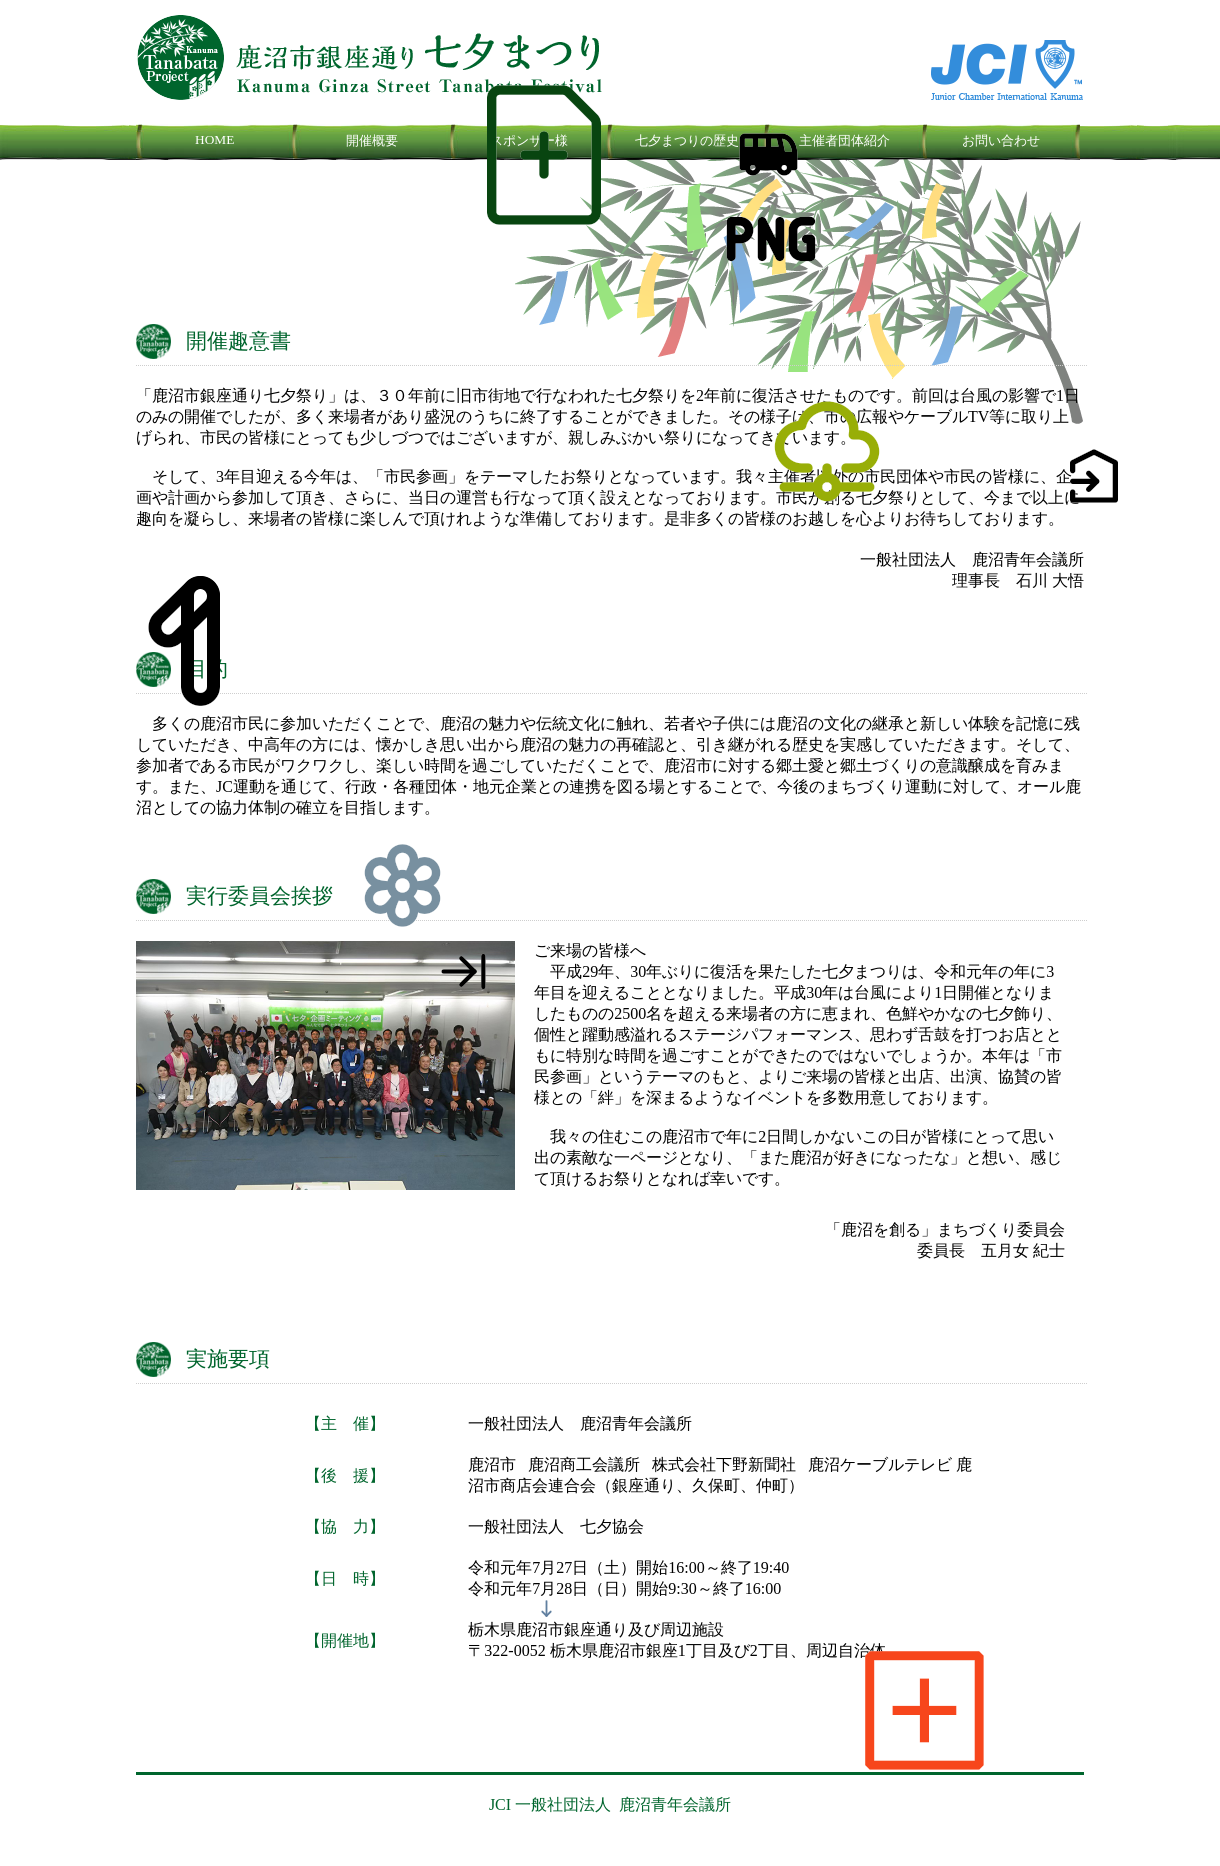  What do you see at coordinates (194, 641) in the screenshot?
I see `access google one subscription settings` at bounding box center [194, 641].